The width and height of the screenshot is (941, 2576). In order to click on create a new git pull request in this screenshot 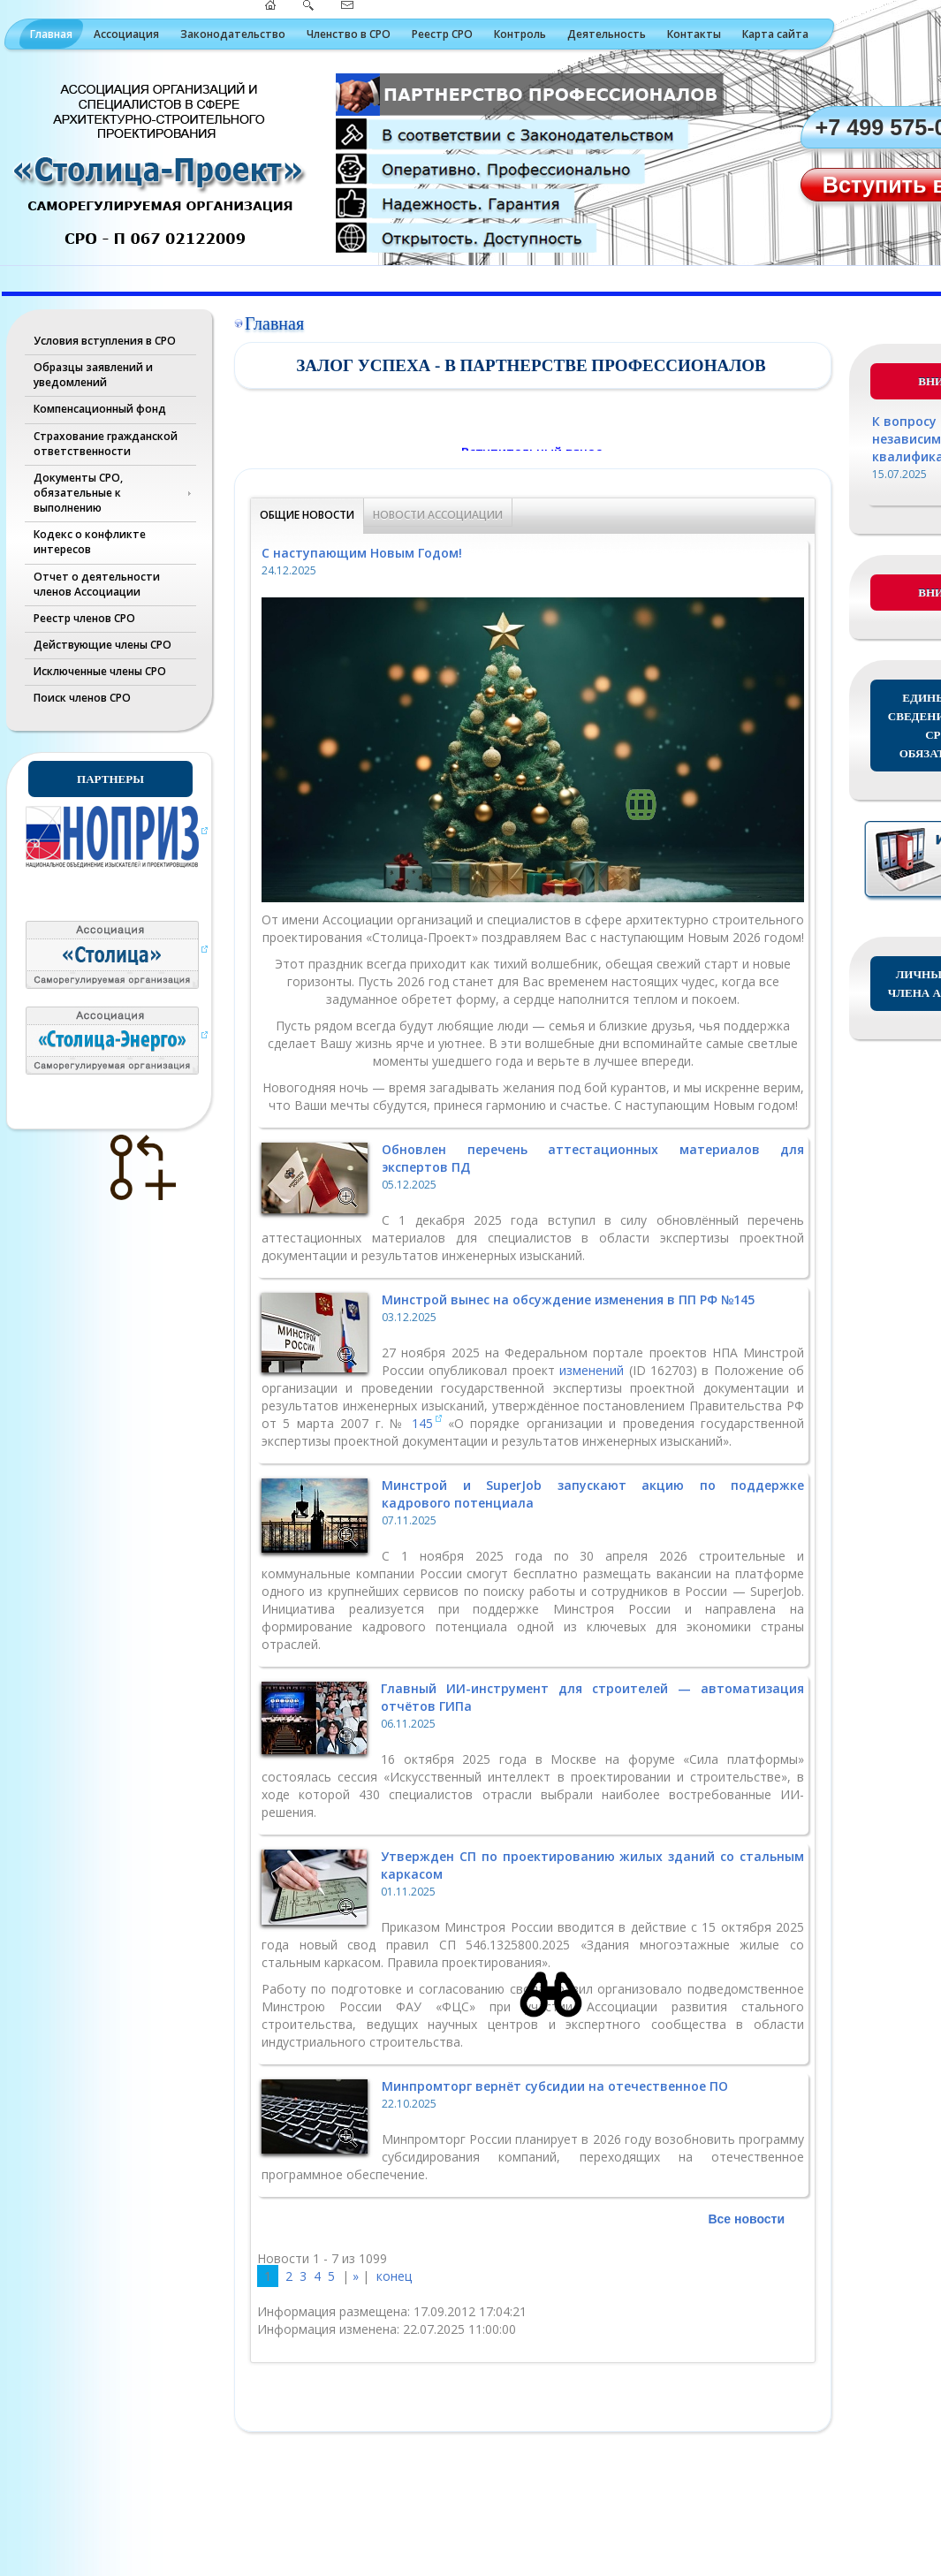, I will do `click(140, 1165)`.